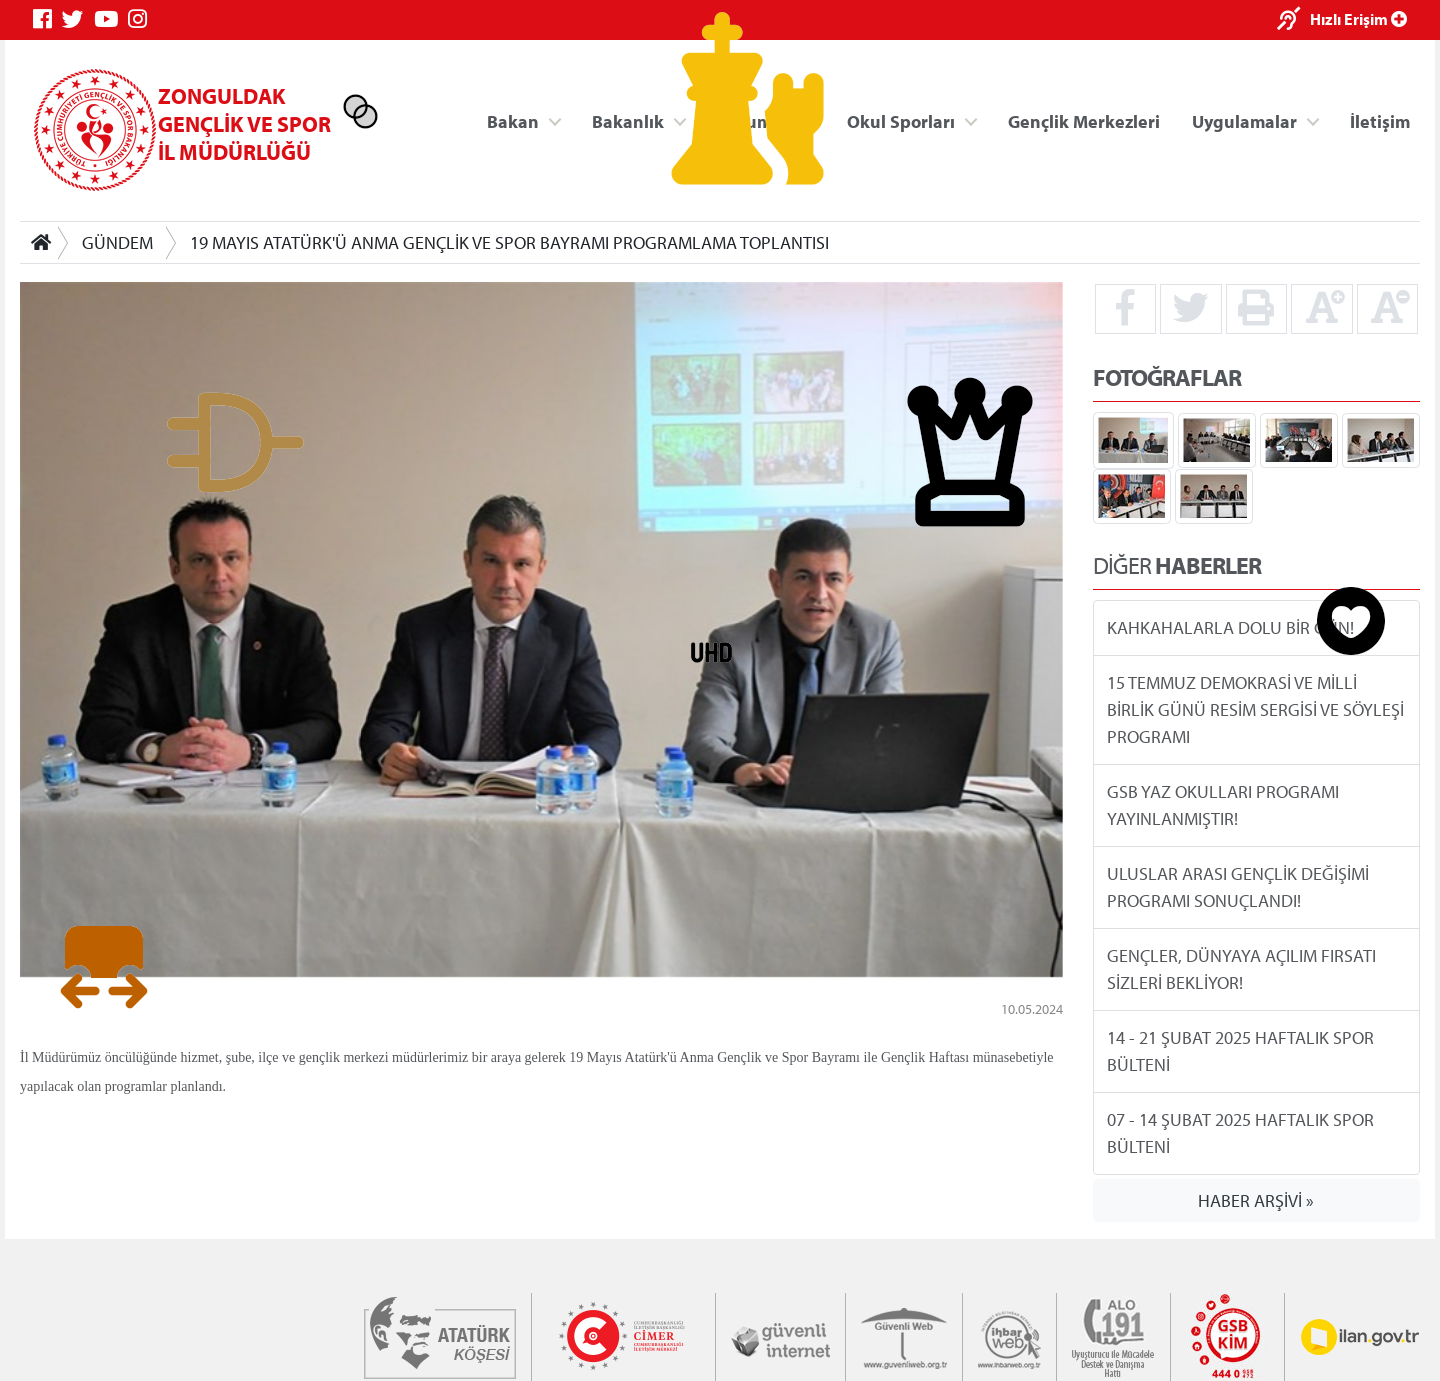  I want to click on merge or combine selected objects, so click(360, 111).